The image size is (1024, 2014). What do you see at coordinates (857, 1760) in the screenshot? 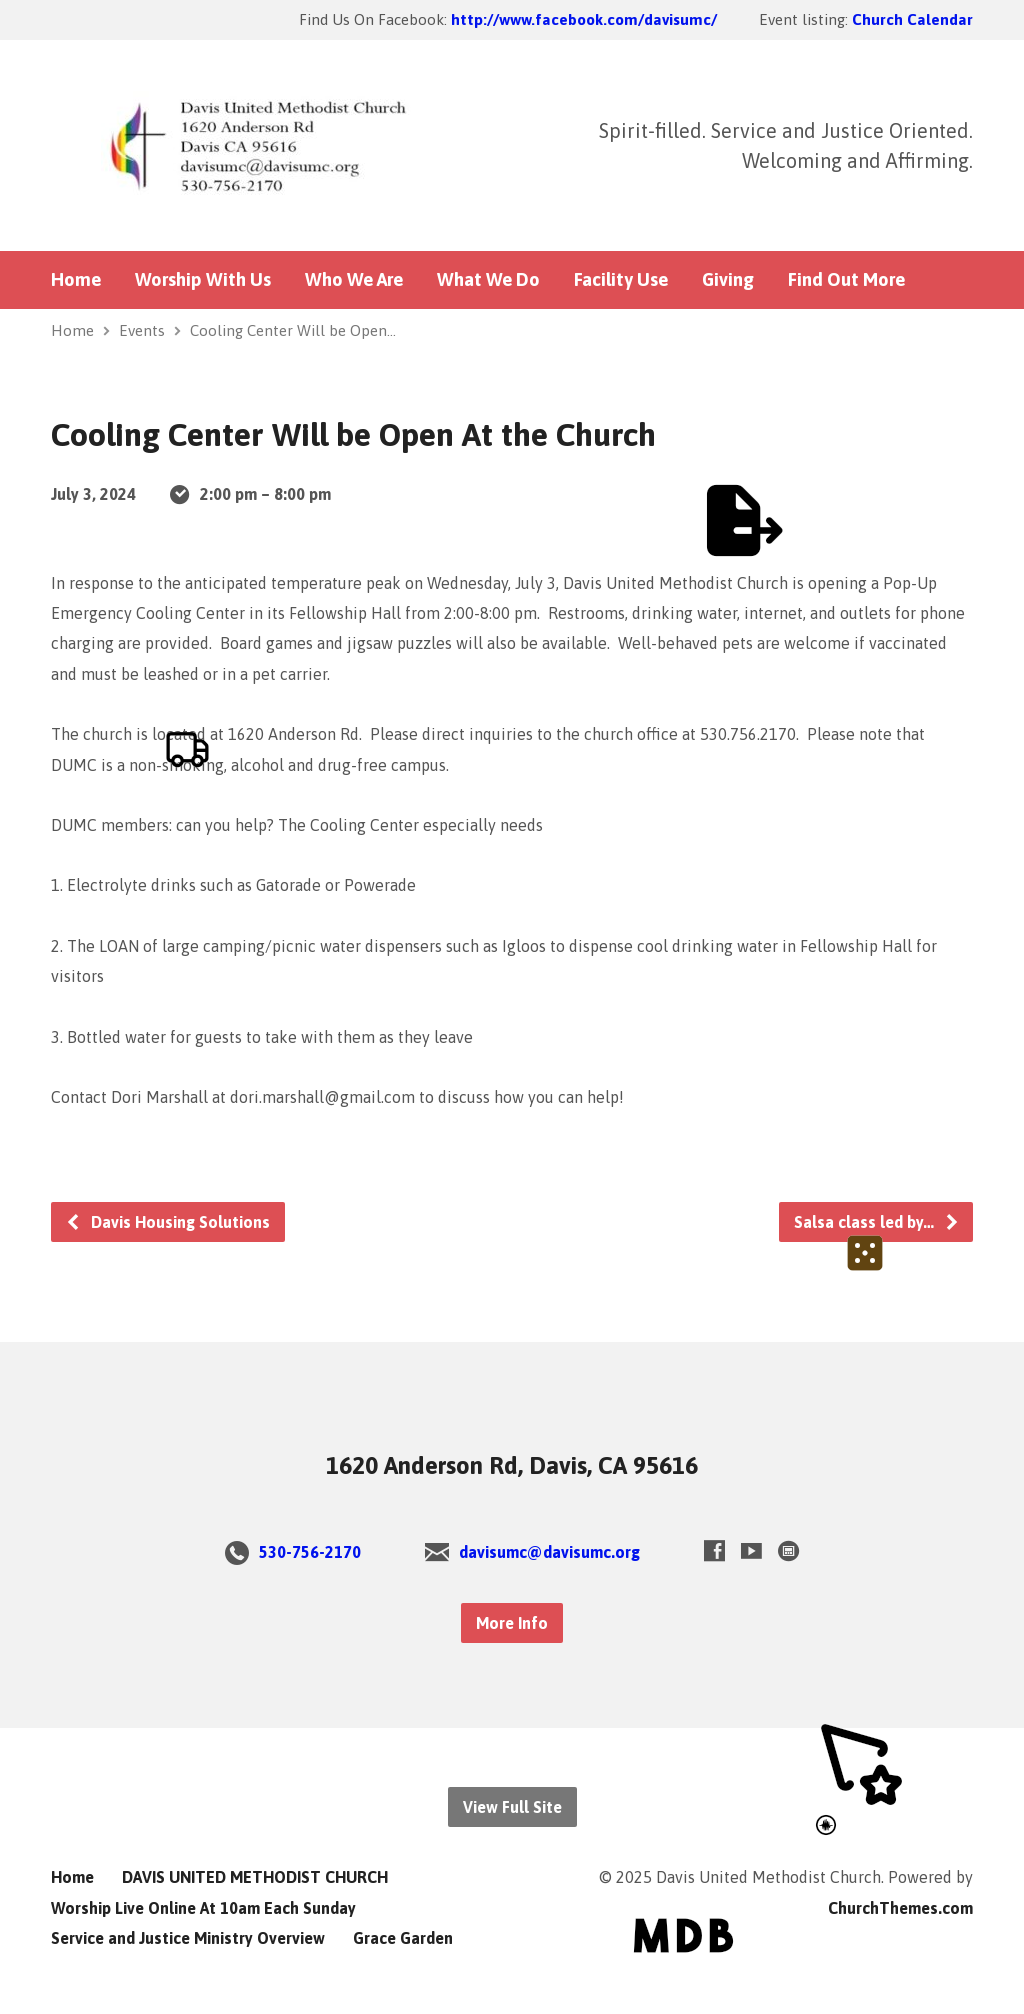
I see `add cursor action to favorites` at bounding box center [857, 1760].